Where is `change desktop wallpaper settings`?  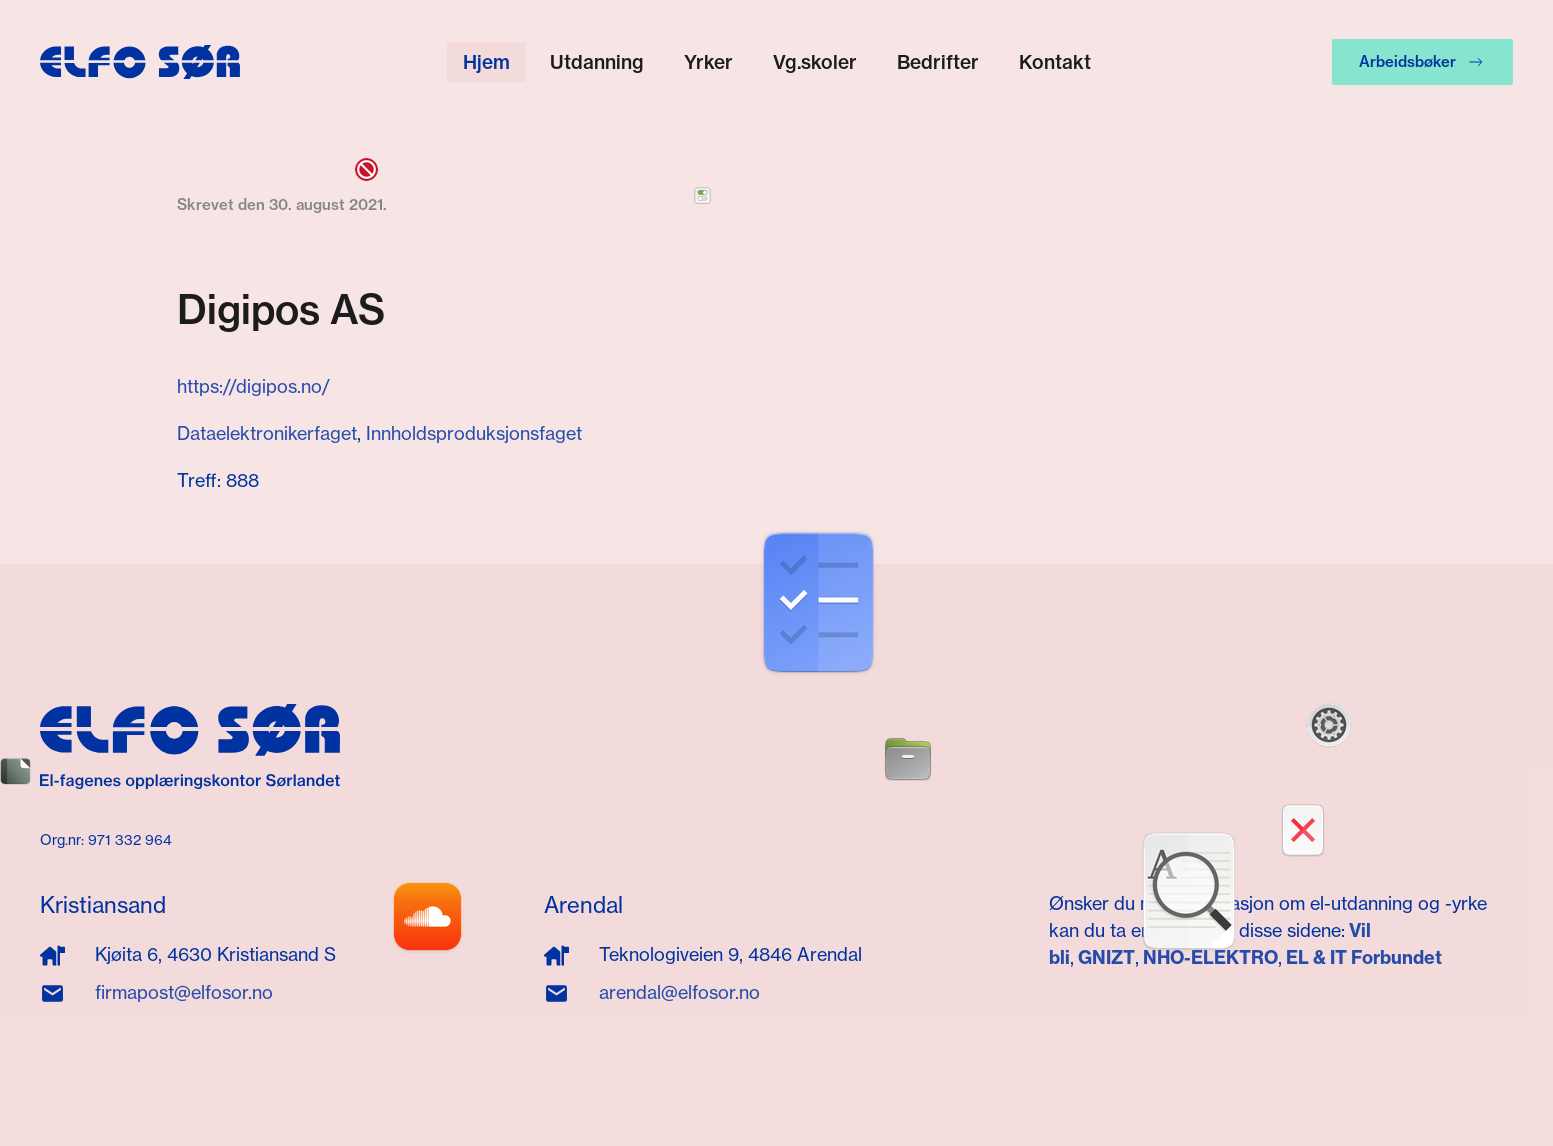
change desktop wallpaper settings is located at coordinates (15, 770).